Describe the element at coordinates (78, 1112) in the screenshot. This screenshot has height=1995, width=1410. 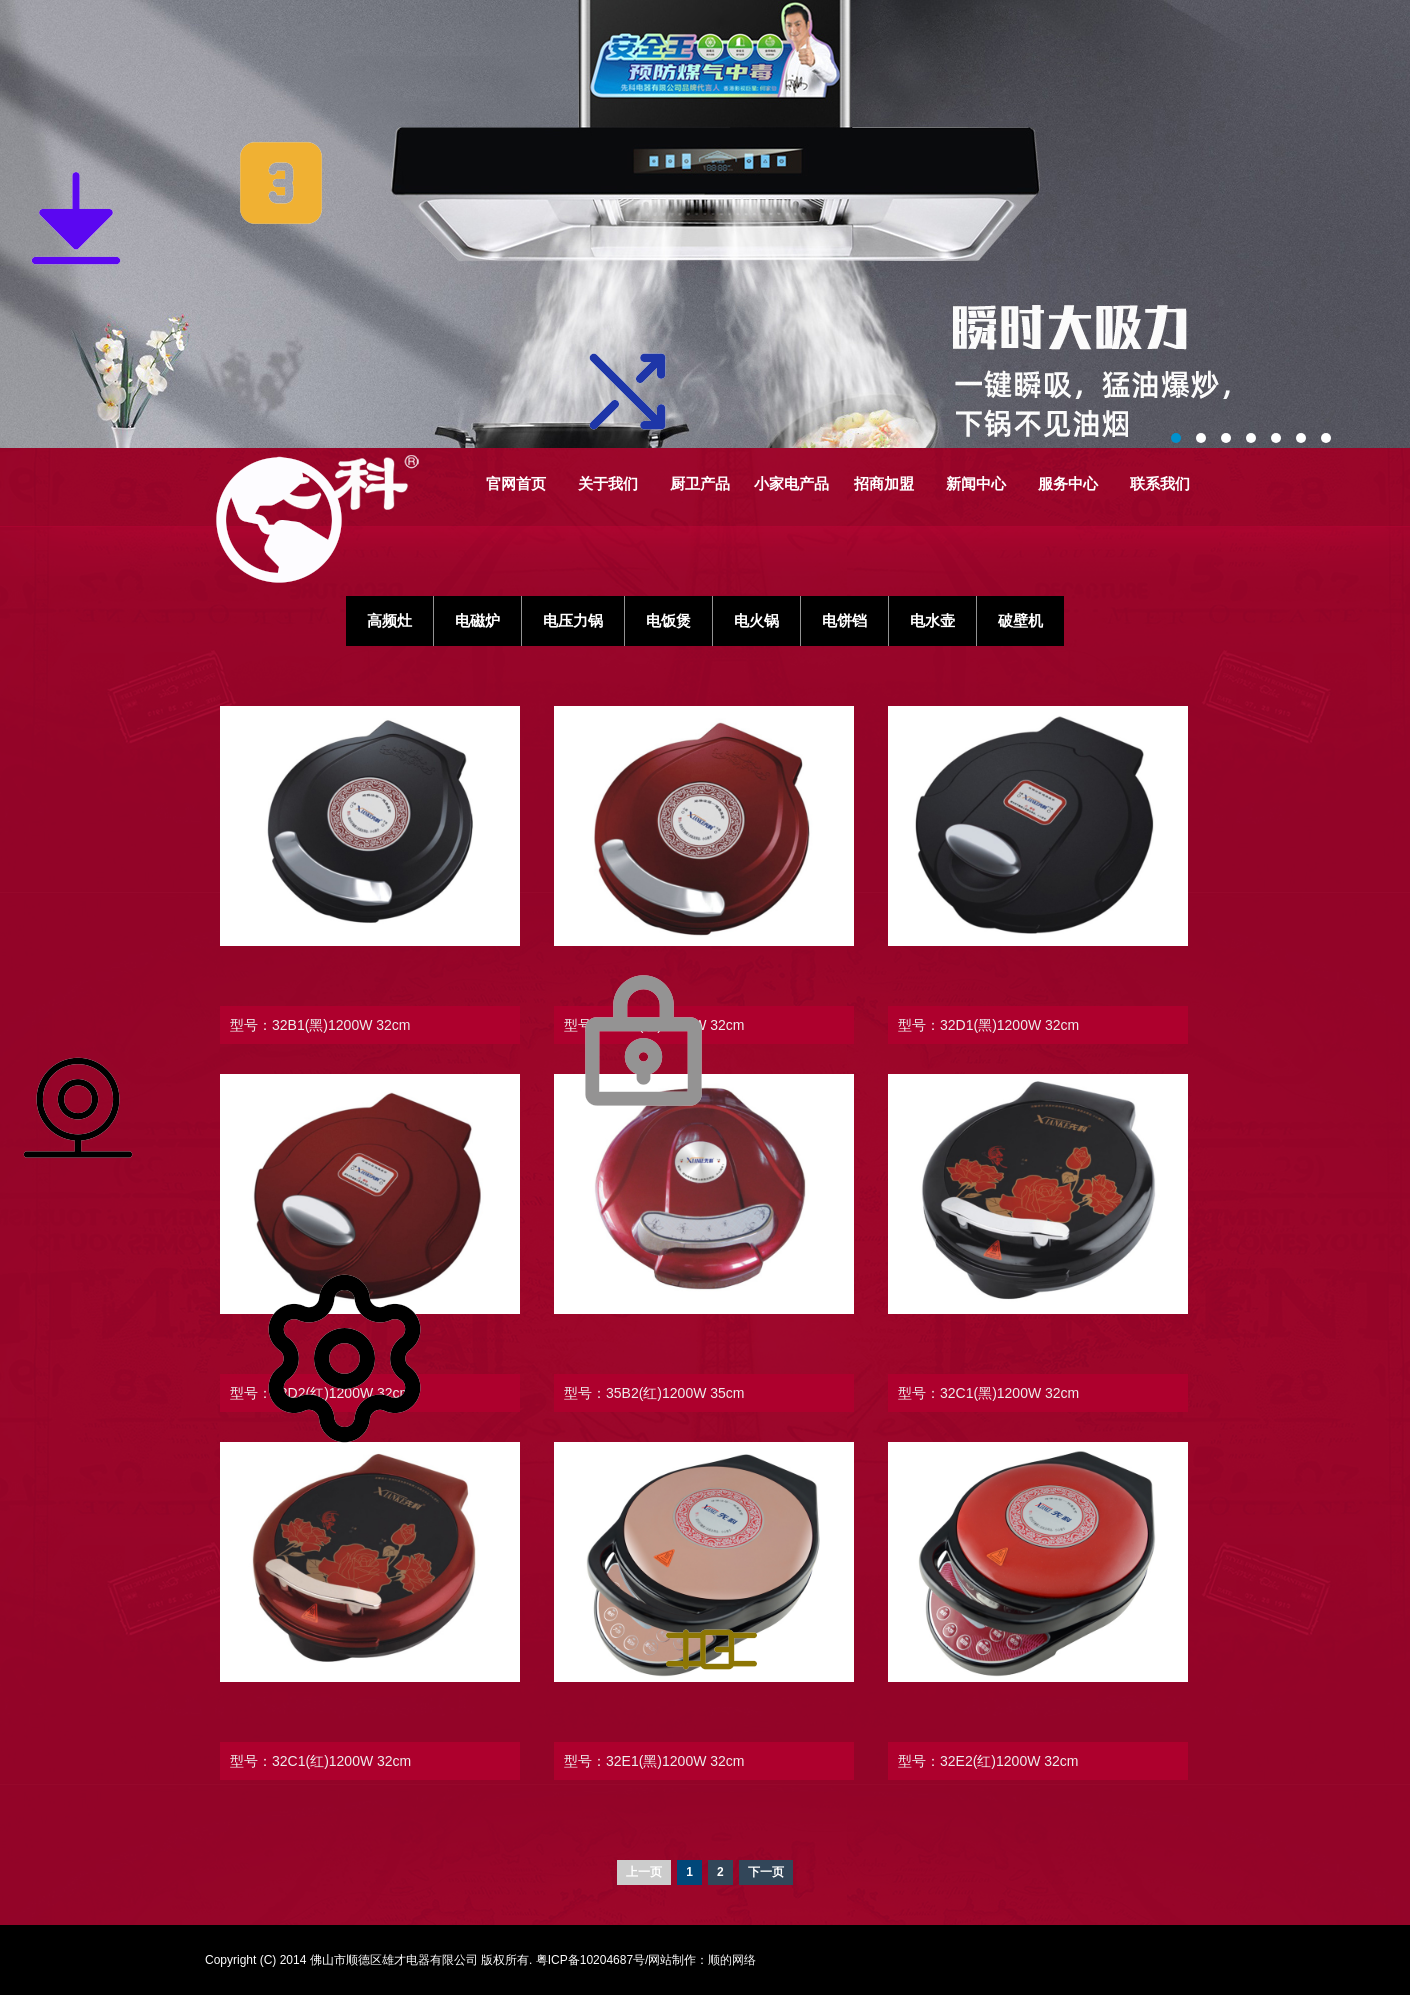
I see `access webcam or camera settings` at that location.